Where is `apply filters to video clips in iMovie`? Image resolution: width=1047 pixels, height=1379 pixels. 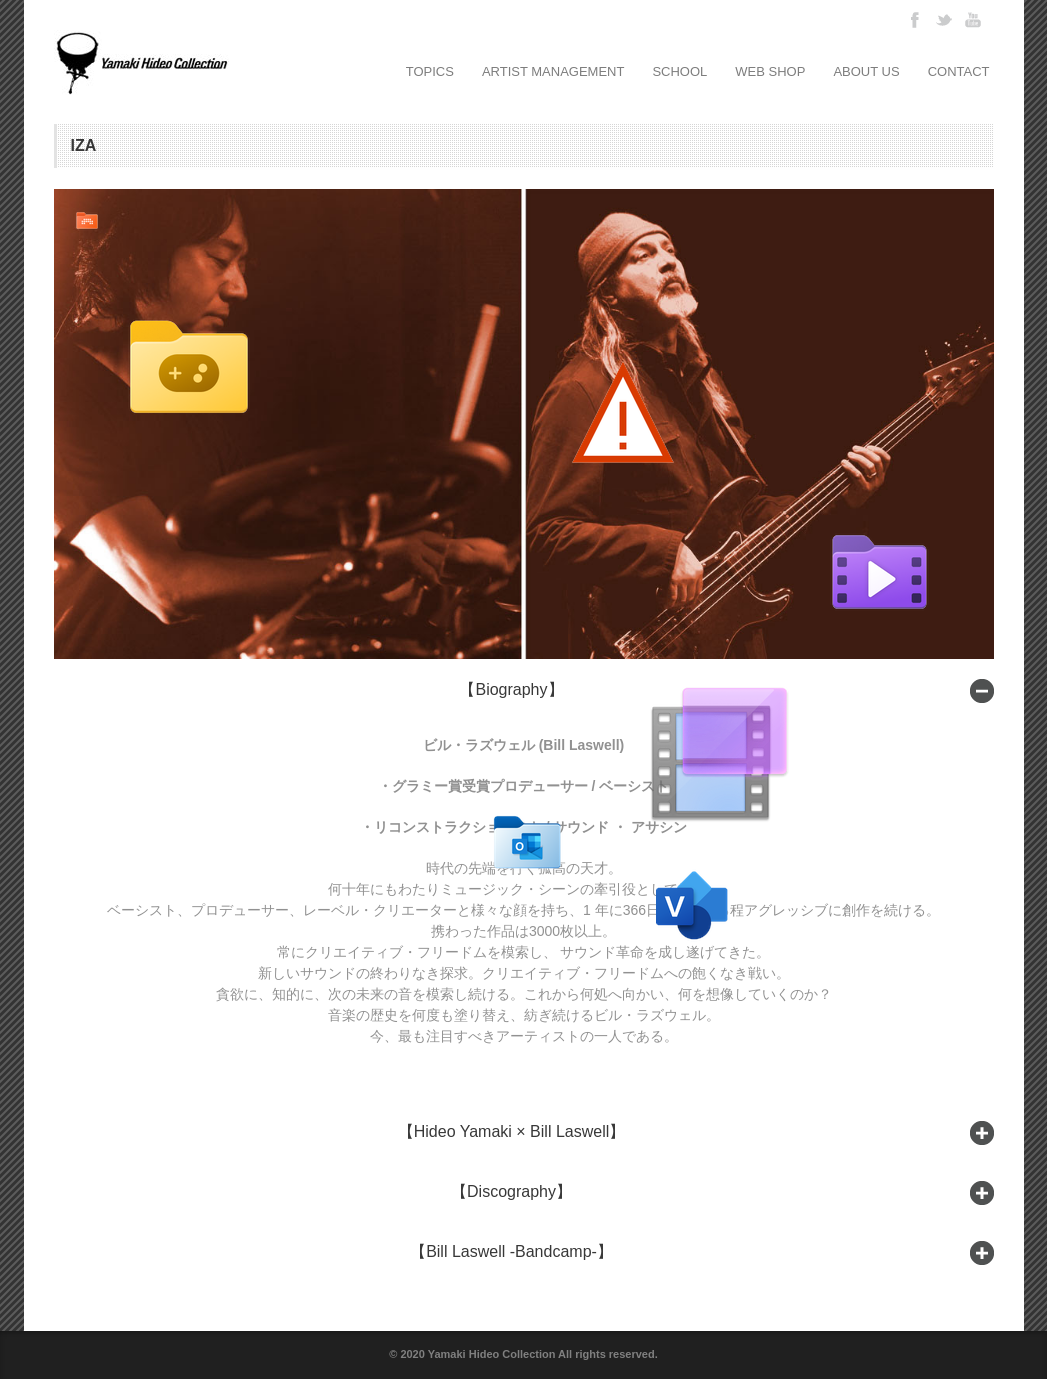 apply filters to video clips in iMovie is located at coordinates (719, 755).